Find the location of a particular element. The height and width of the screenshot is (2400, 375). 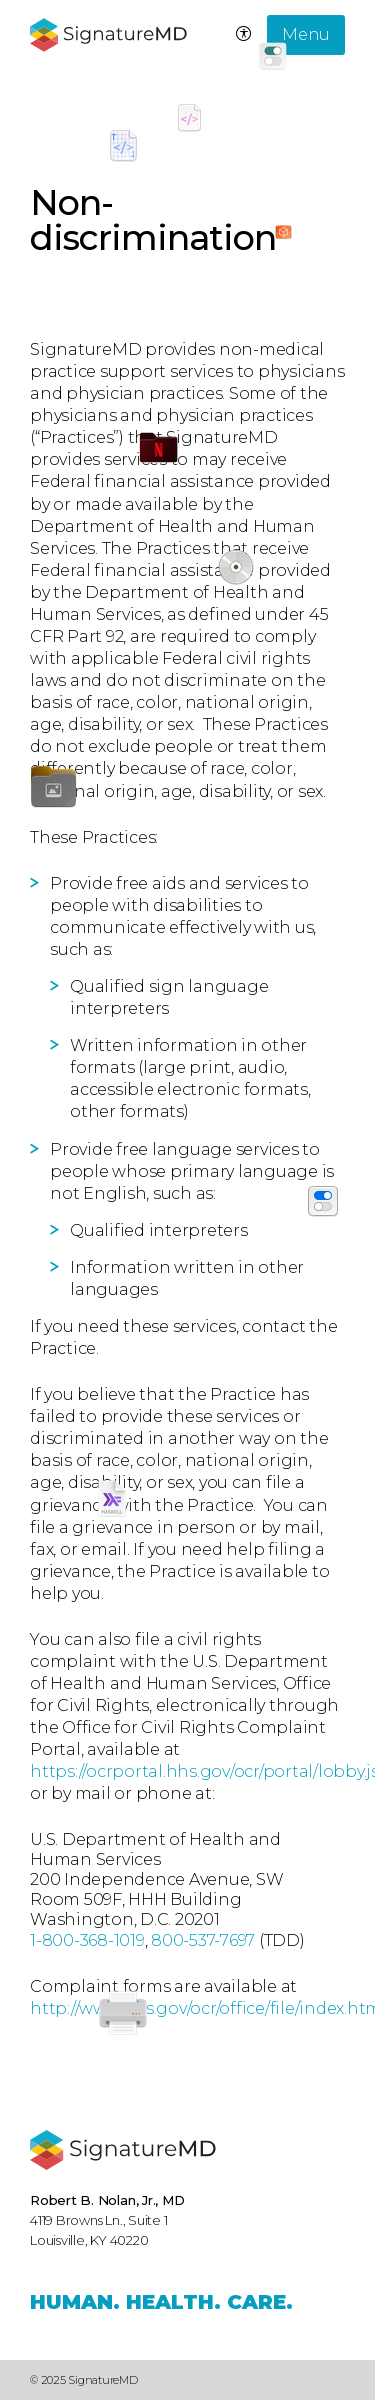

print the current document is located at coordinates (123, 2013).